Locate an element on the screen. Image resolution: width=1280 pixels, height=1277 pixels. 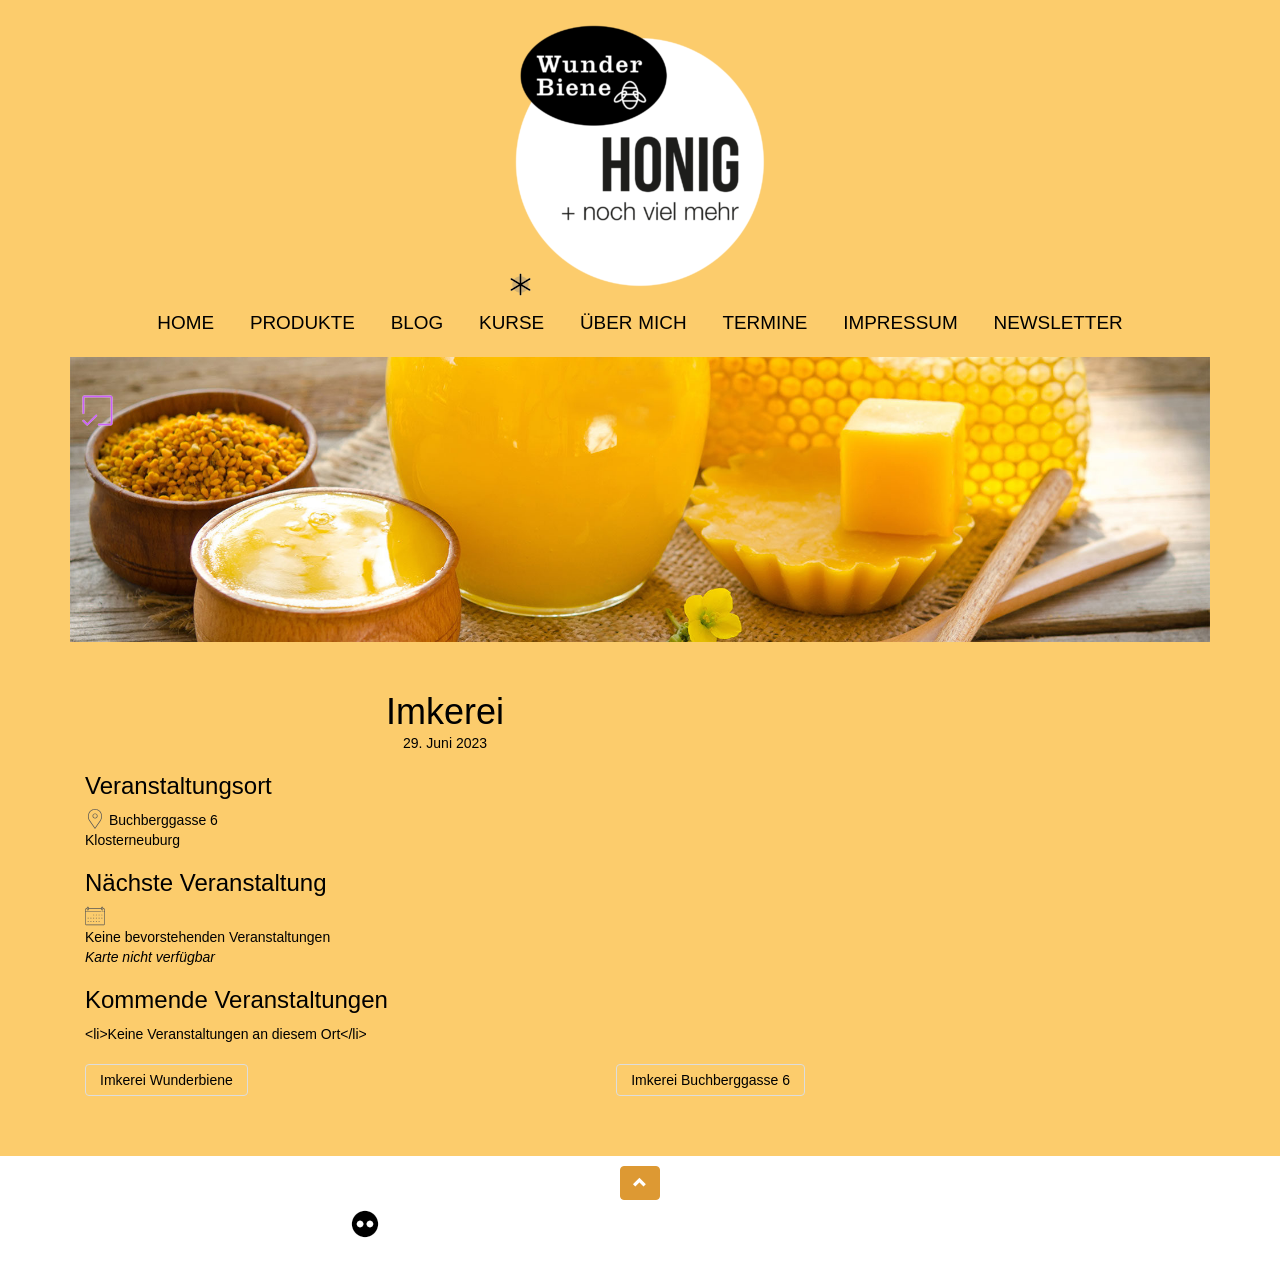
indicates a required field in a form is located at coordinates (520, 284).